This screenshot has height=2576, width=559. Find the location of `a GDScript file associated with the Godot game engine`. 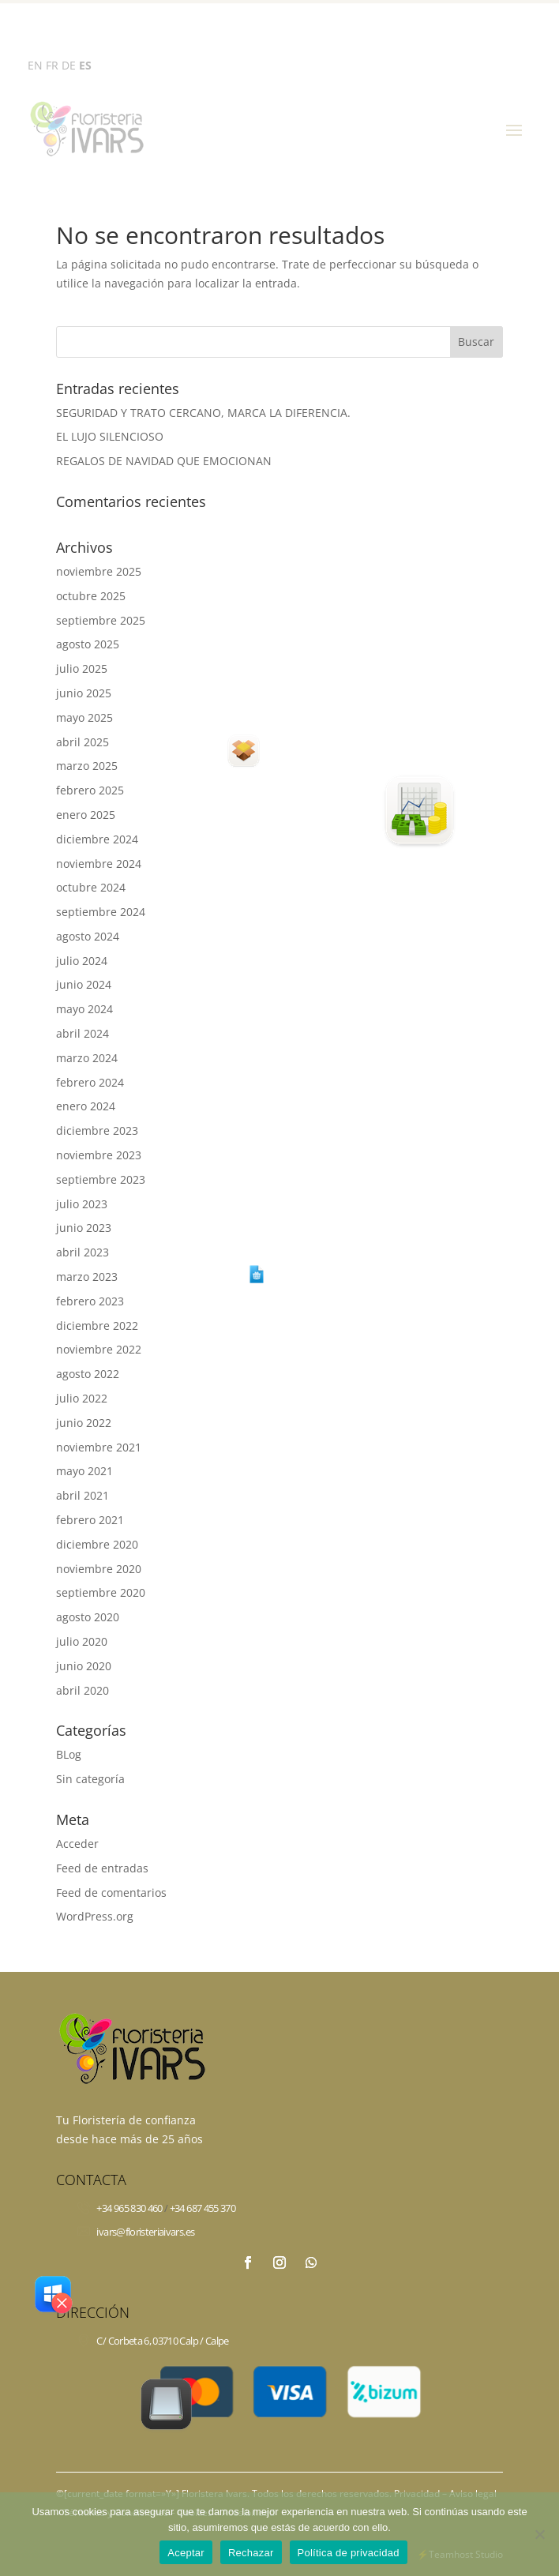

a GDScript file associated with the Godot game engine is located at coordinates (257, 1275).